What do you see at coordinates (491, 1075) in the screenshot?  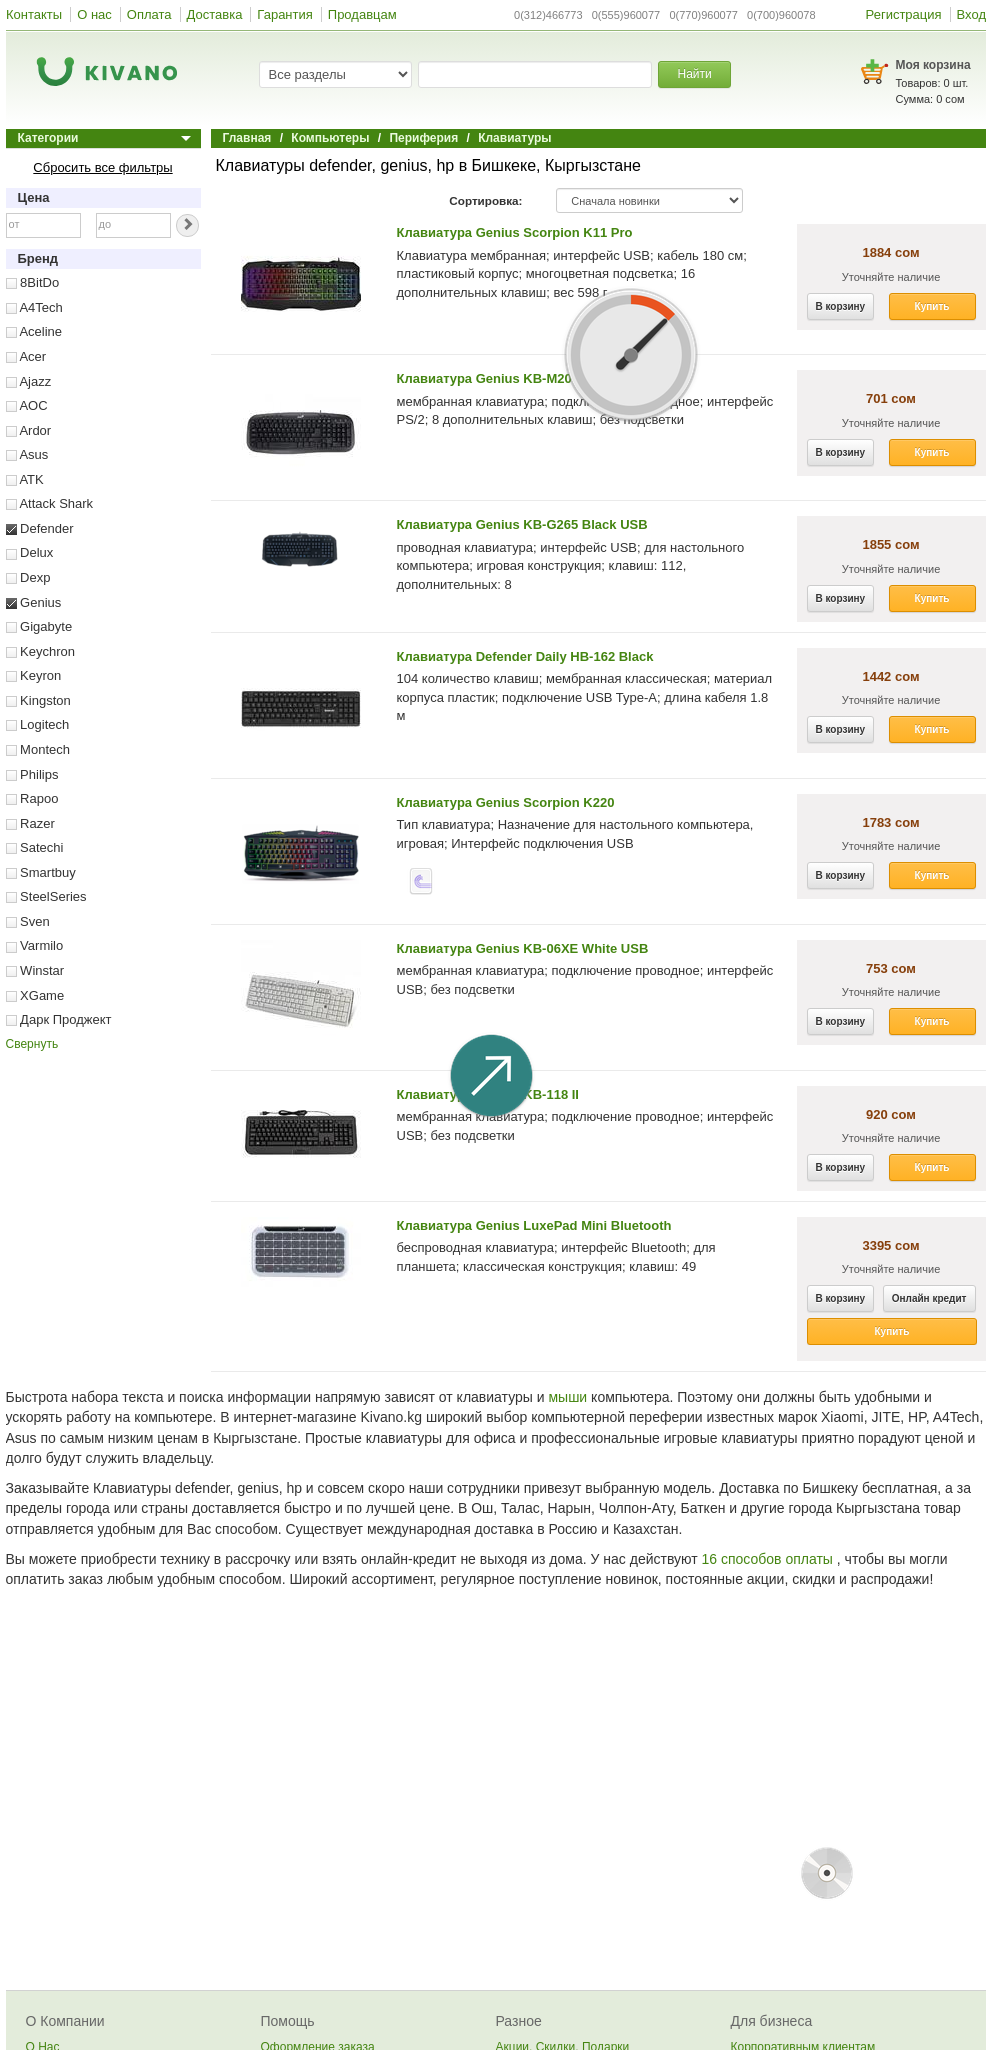 I see `indicates a symbolic link or shortcut to another file` at bounding box center [491, 1075].